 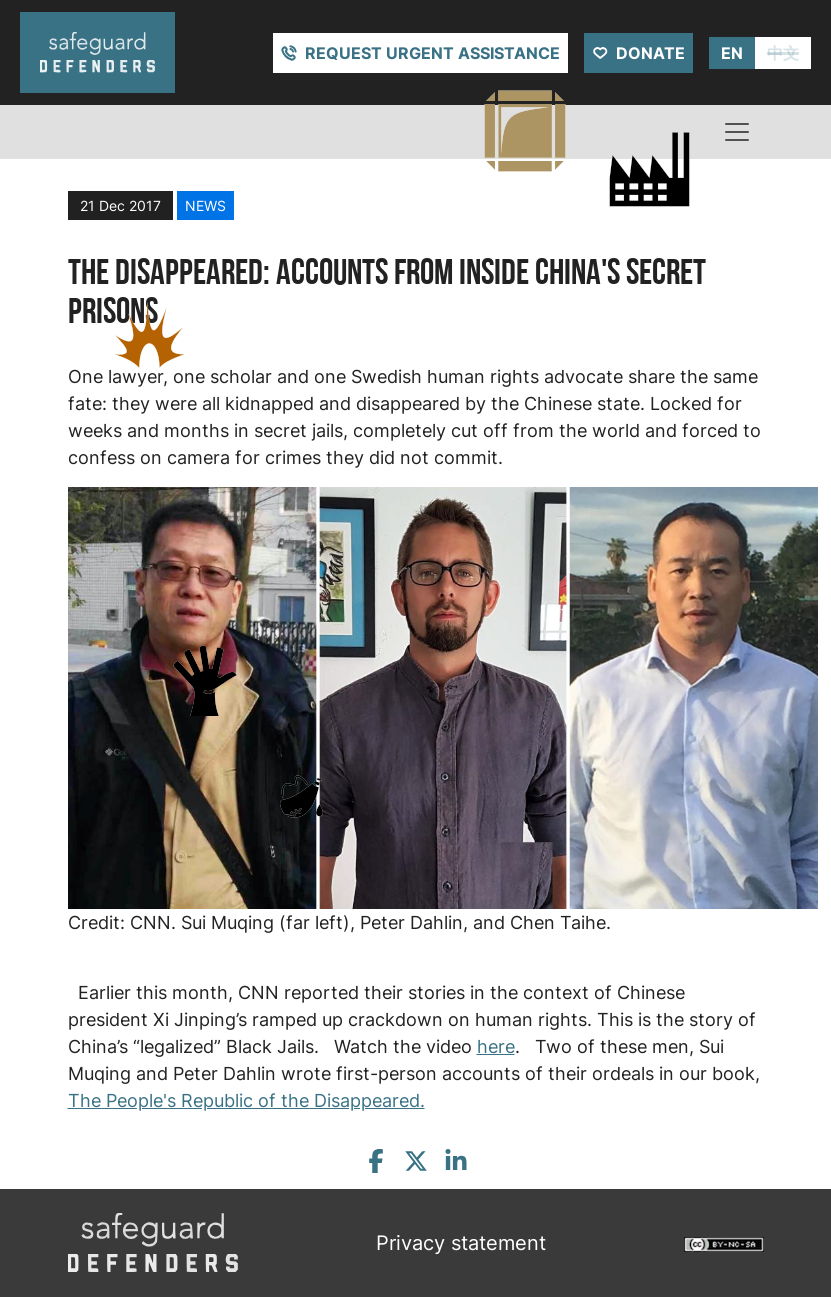 I want to click on enter a new area or portal in a game, so click(x=149, y=335).